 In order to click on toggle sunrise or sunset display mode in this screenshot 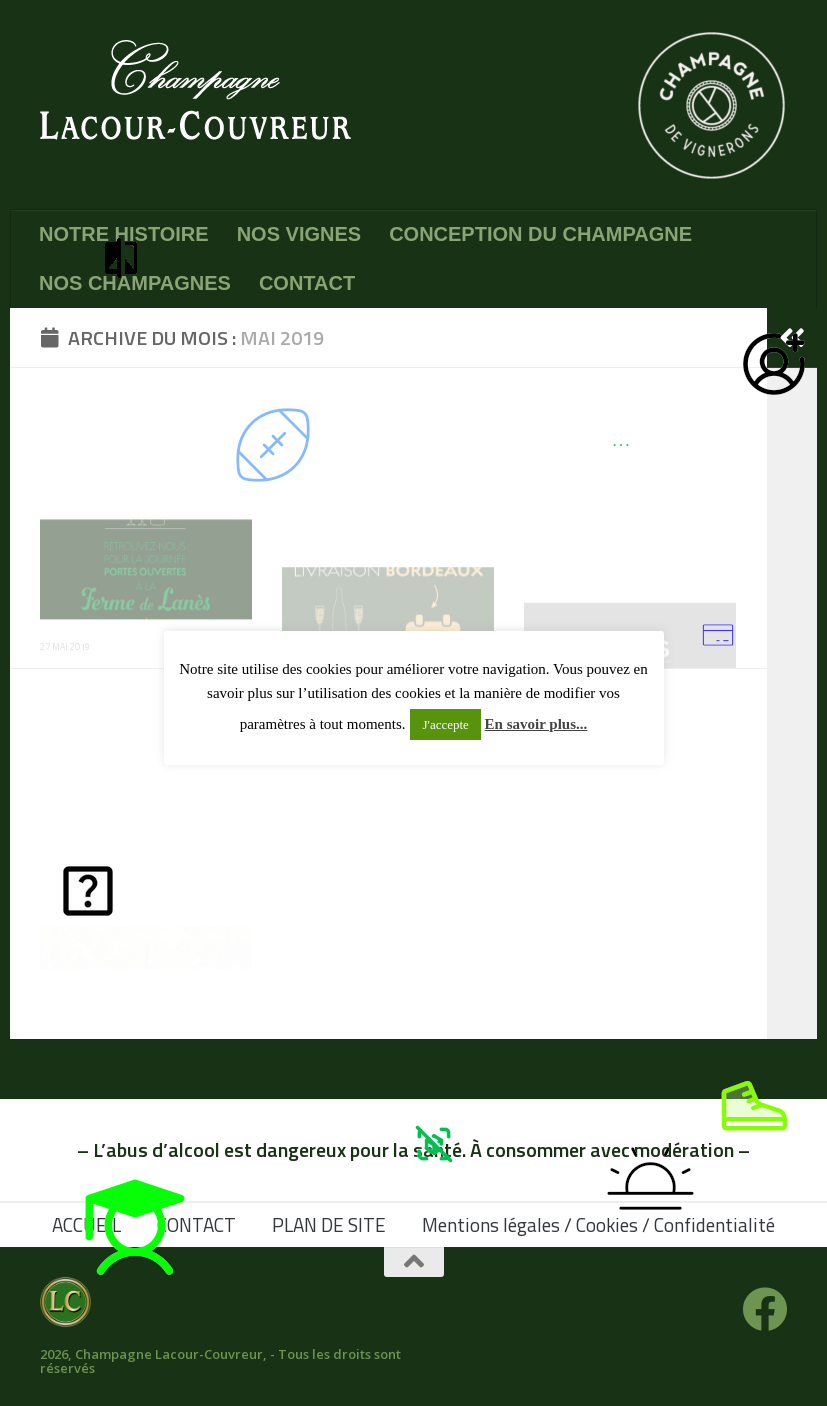, I will do `click(650, 1181)`.